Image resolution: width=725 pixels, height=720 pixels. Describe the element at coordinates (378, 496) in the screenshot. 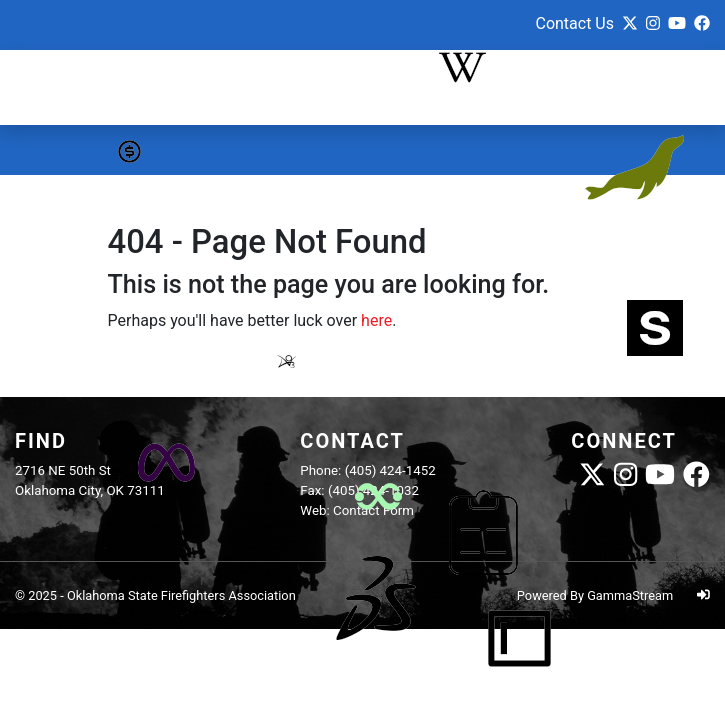

I see `immer library logo` at that location.